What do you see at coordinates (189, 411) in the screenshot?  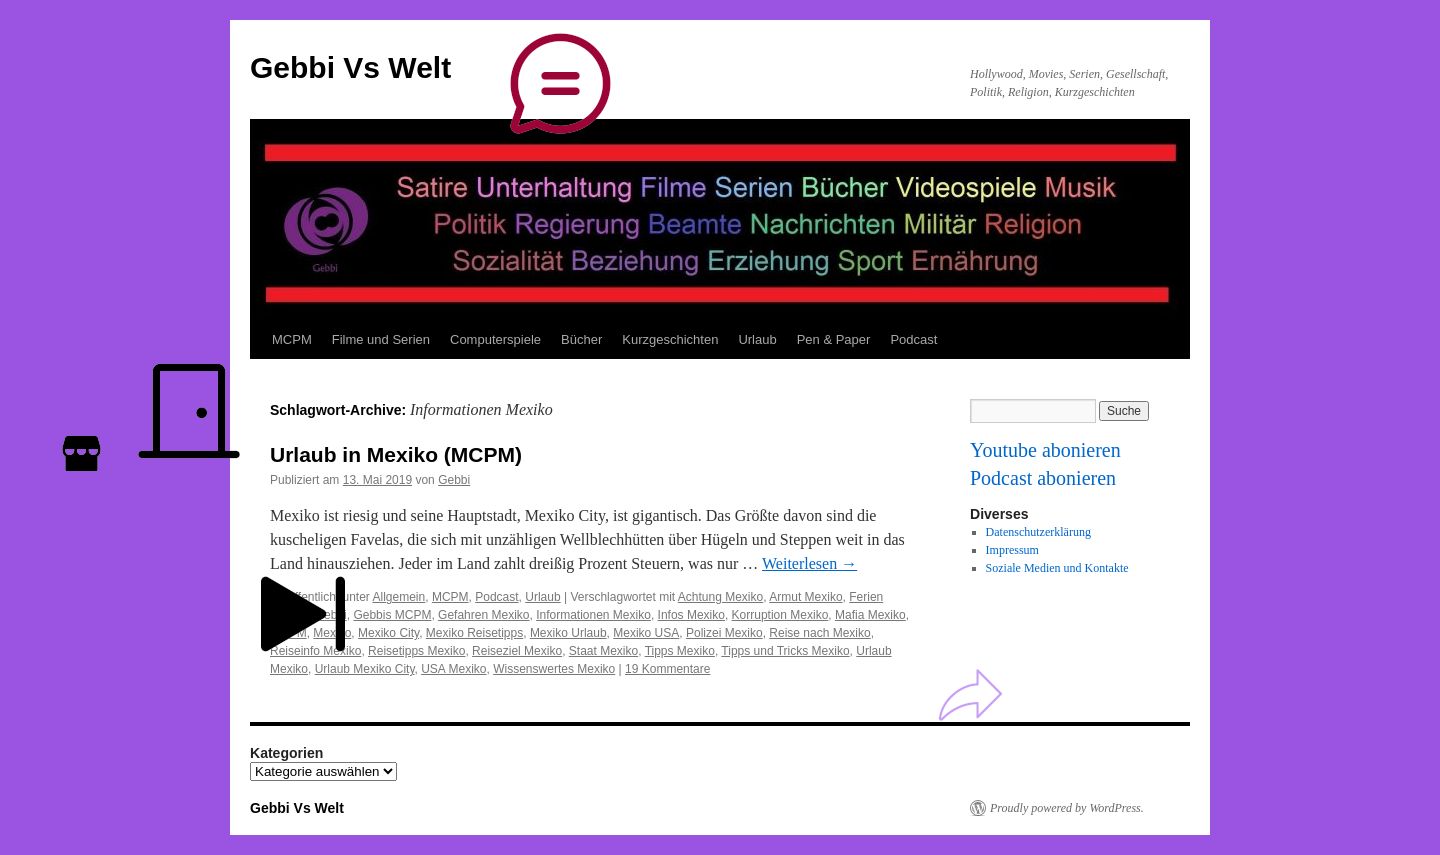 I see `exit or log out of the application` at bounding box center [189, 411].